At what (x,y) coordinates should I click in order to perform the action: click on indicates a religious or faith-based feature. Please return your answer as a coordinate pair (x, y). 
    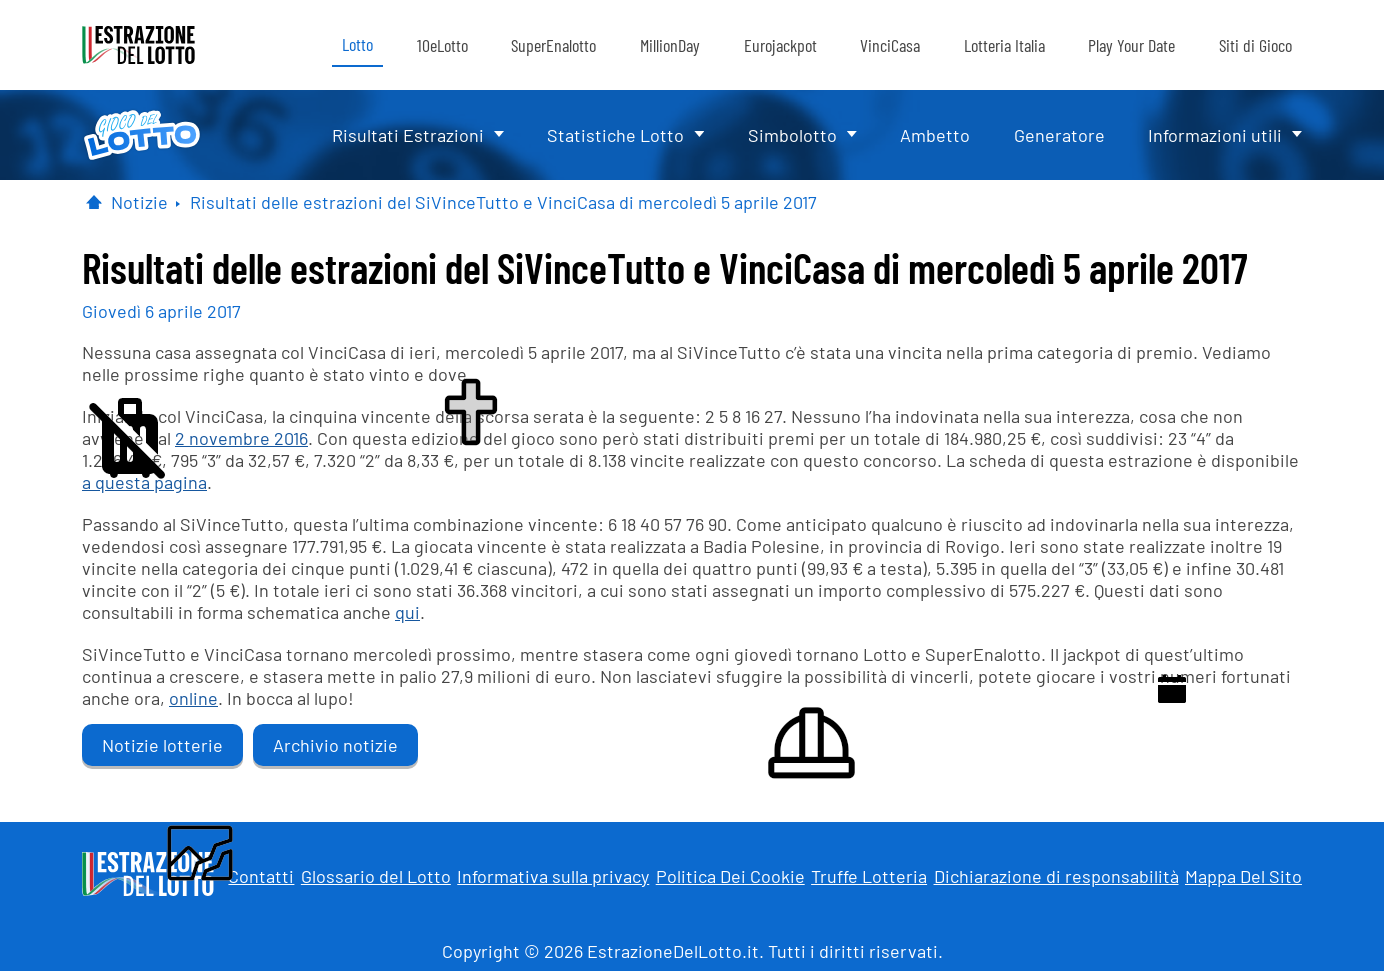
    Looking at the image, I should click on (471, 412).